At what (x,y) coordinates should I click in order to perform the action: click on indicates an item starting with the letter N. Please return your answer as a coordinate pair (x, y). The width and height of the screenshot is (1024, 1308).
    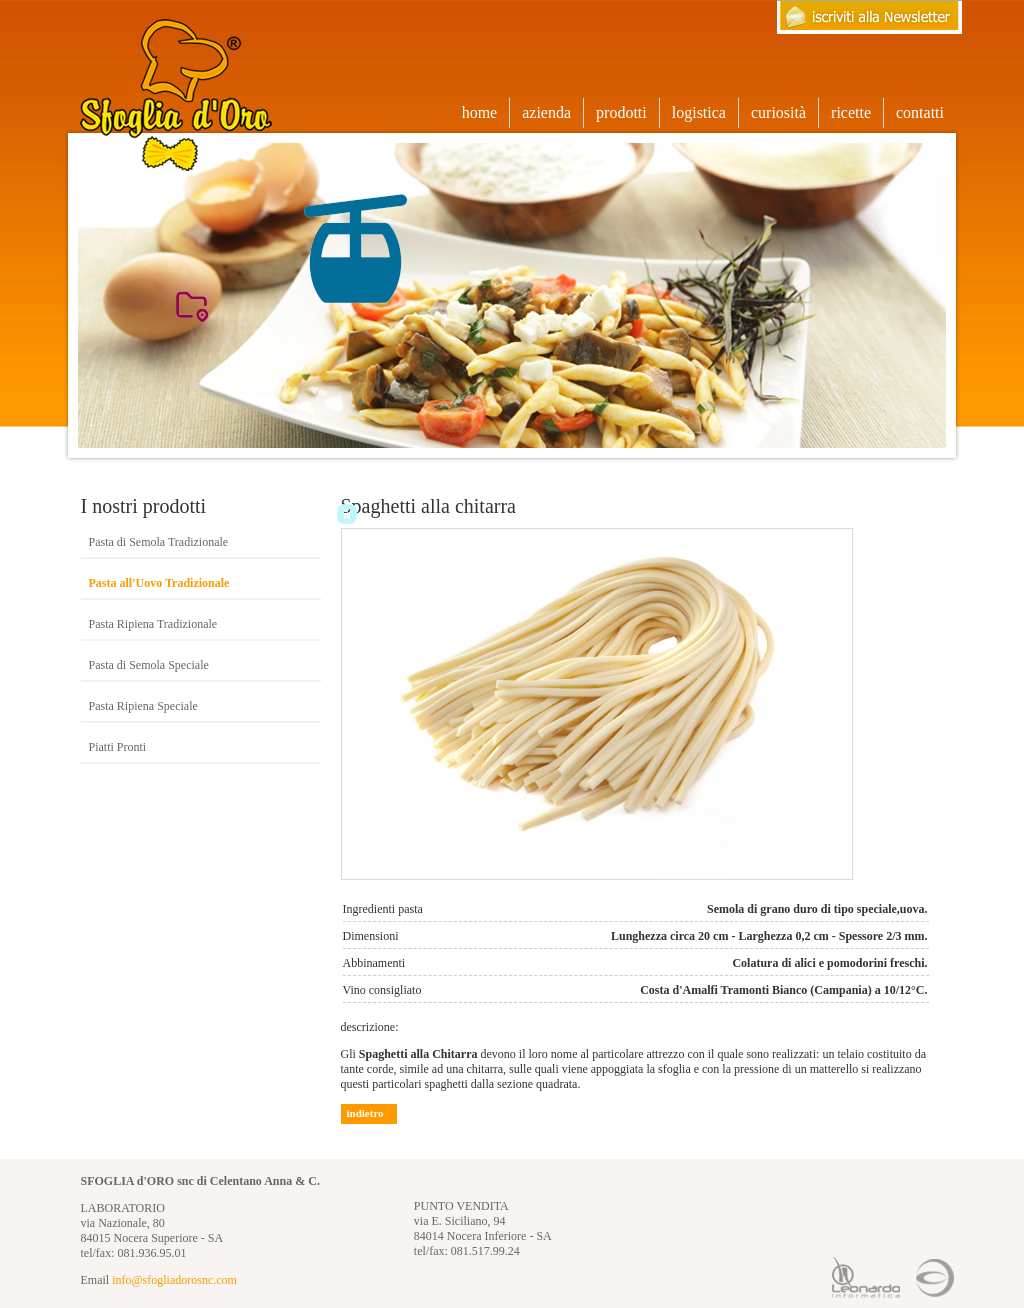
    Looking at the image, I should click on (347, 514).